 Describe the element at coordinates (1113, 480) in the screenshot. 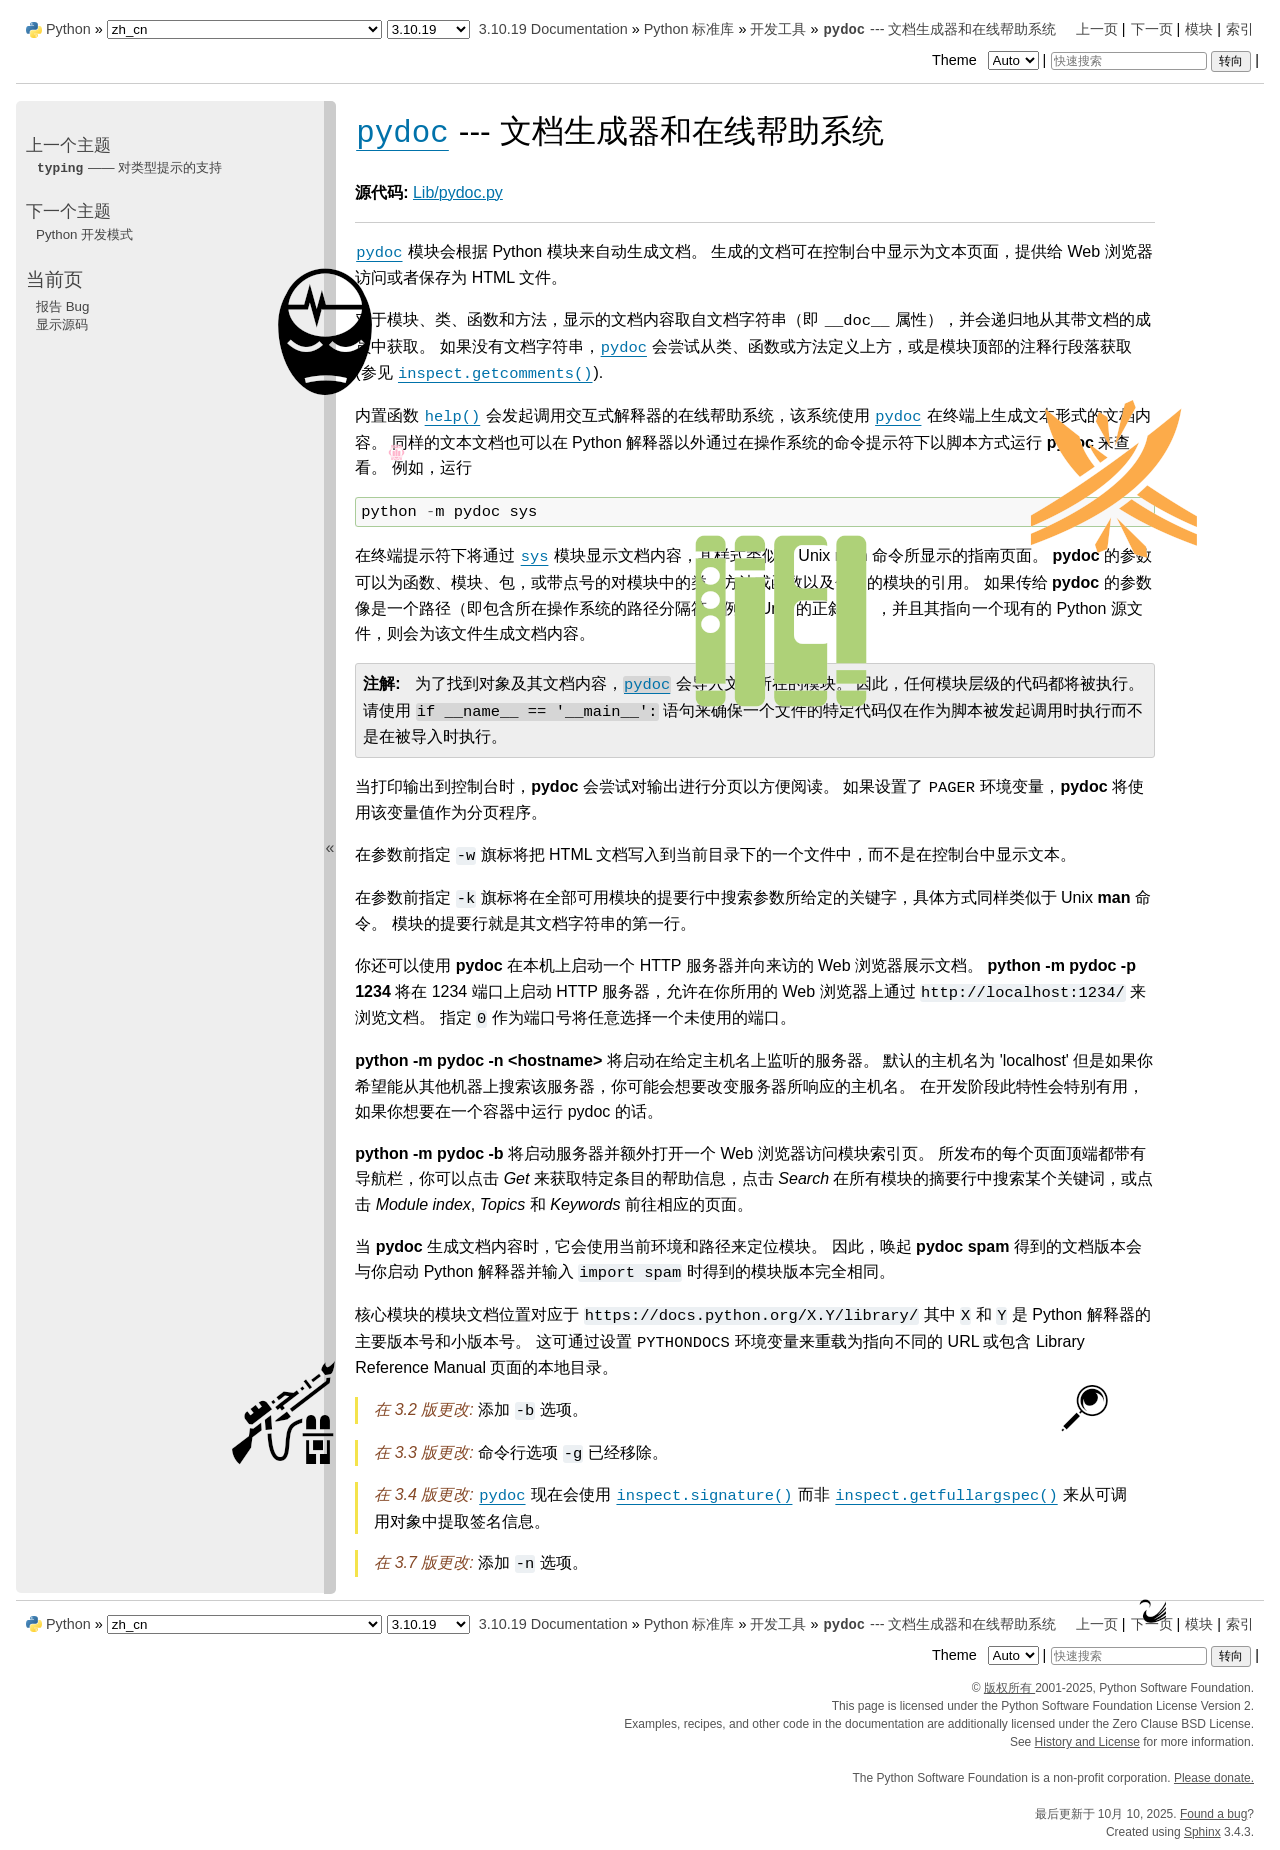

I see `initiate combat or battle mode` at that location.